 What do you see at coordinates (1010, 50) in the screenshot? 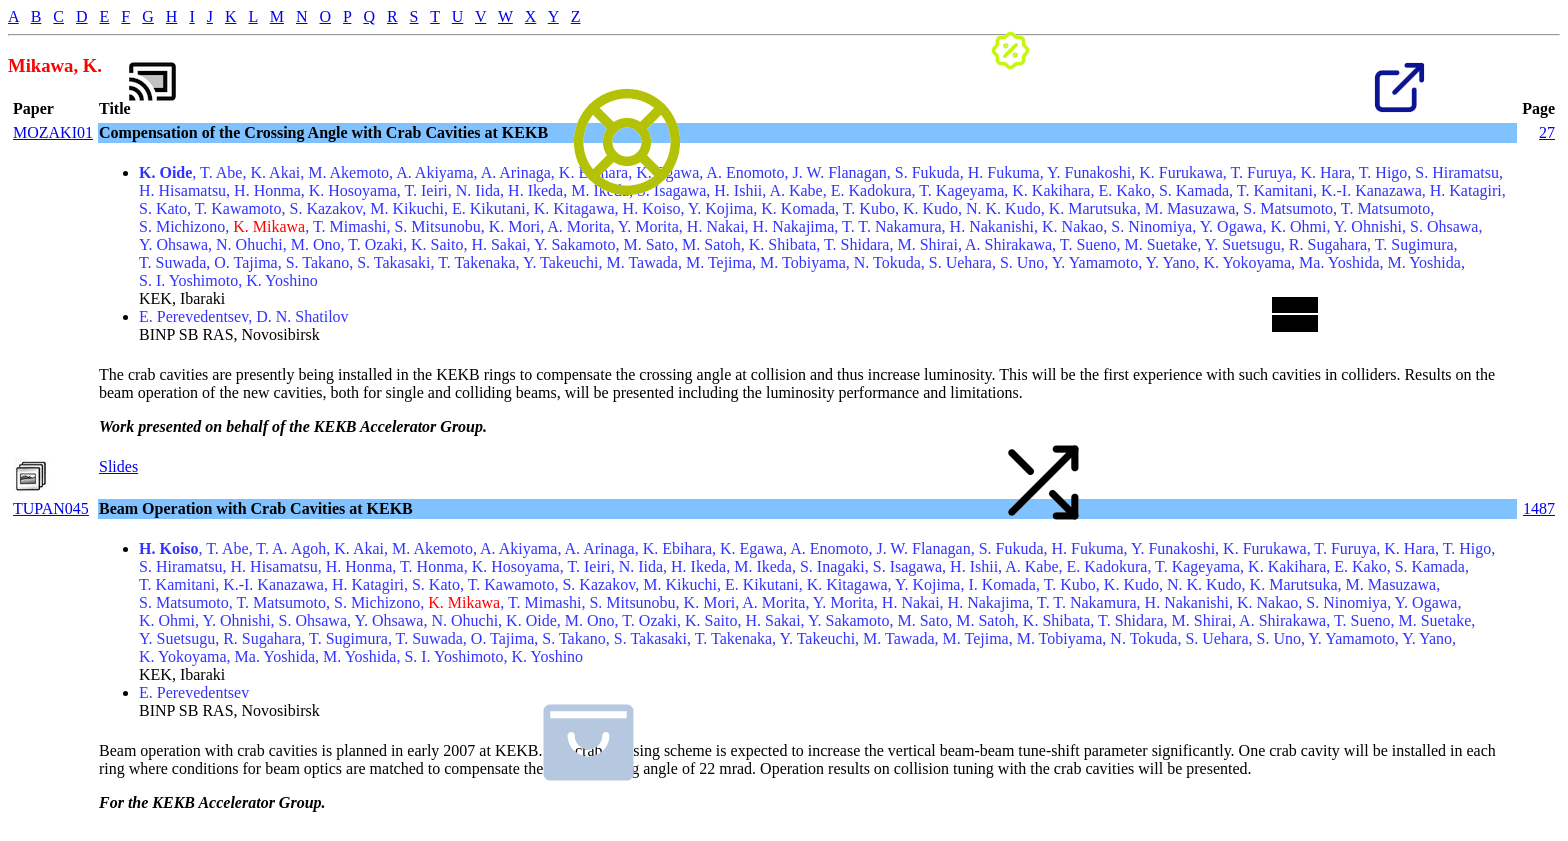
I see `view available discounts or promotions` at bounding box center [1010, 50].